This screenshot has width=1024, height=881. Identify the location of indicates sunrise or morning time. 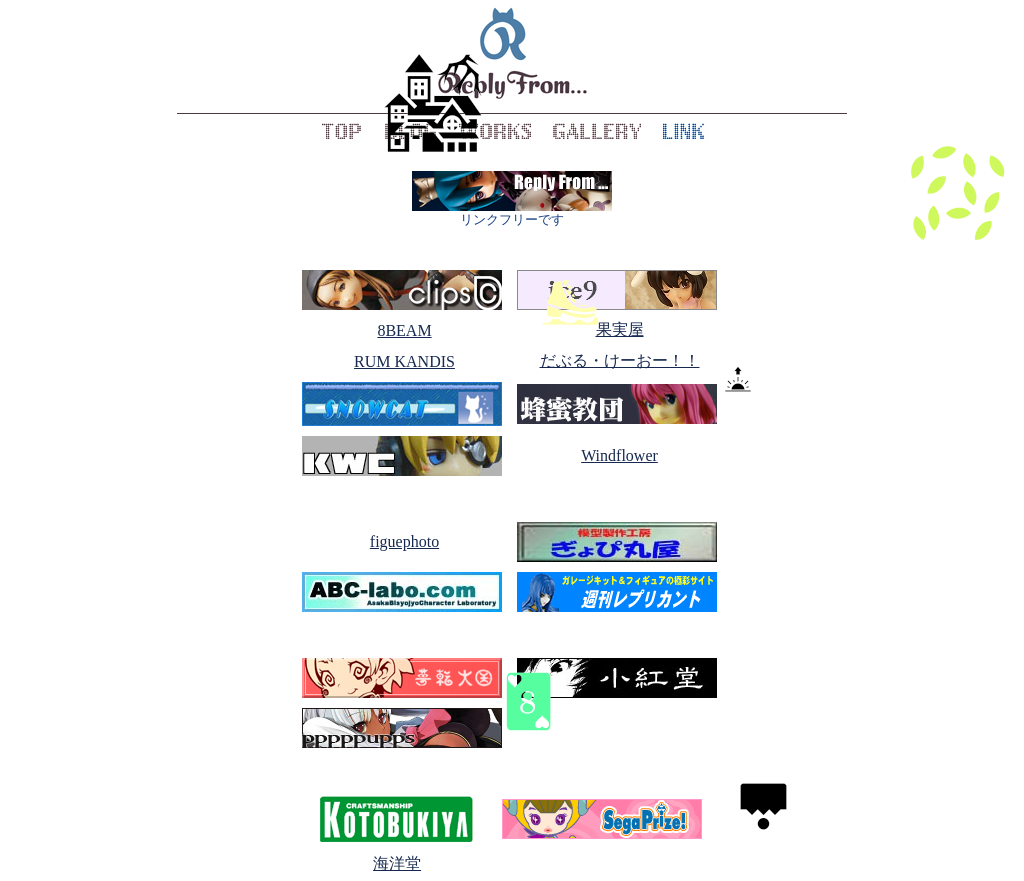
(738, 379).